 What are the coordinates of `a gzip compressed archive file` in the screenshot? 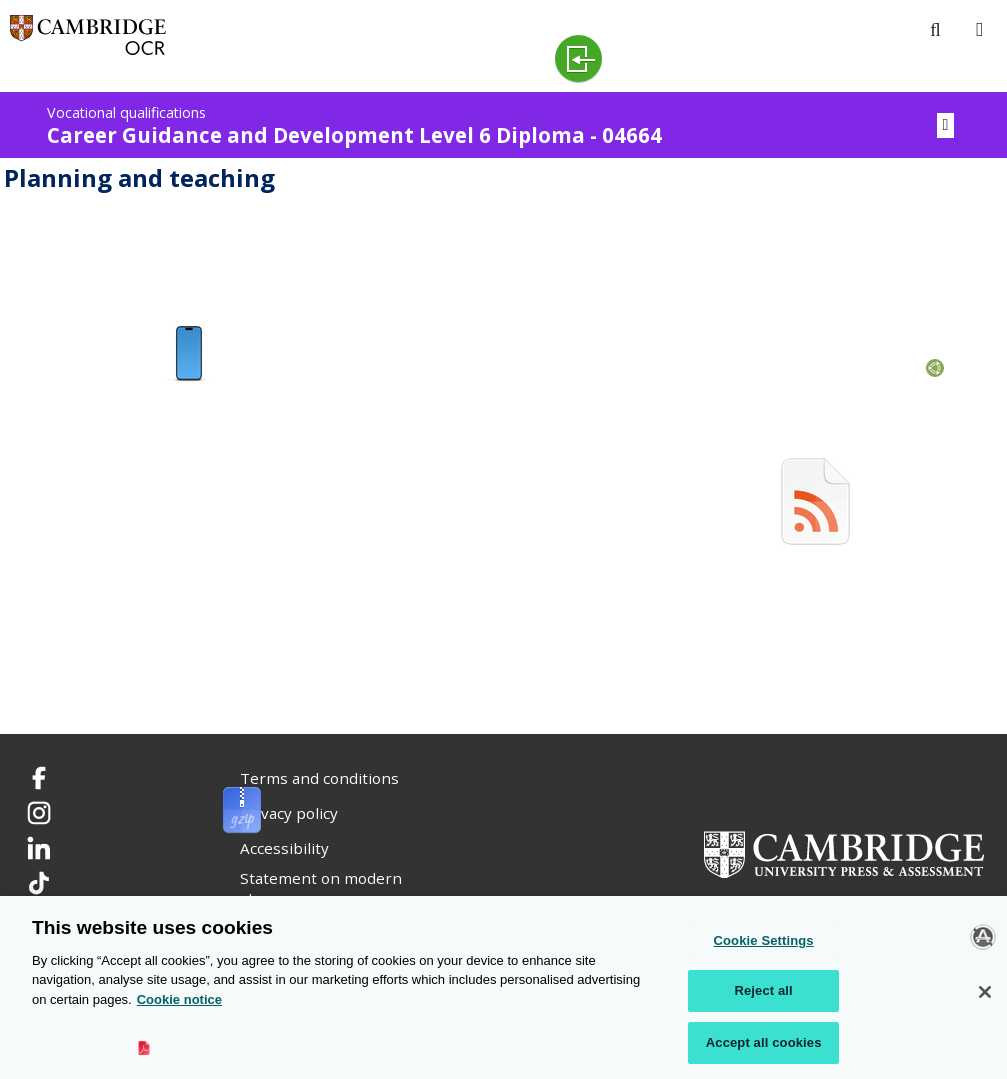 It's located at (242, 810).